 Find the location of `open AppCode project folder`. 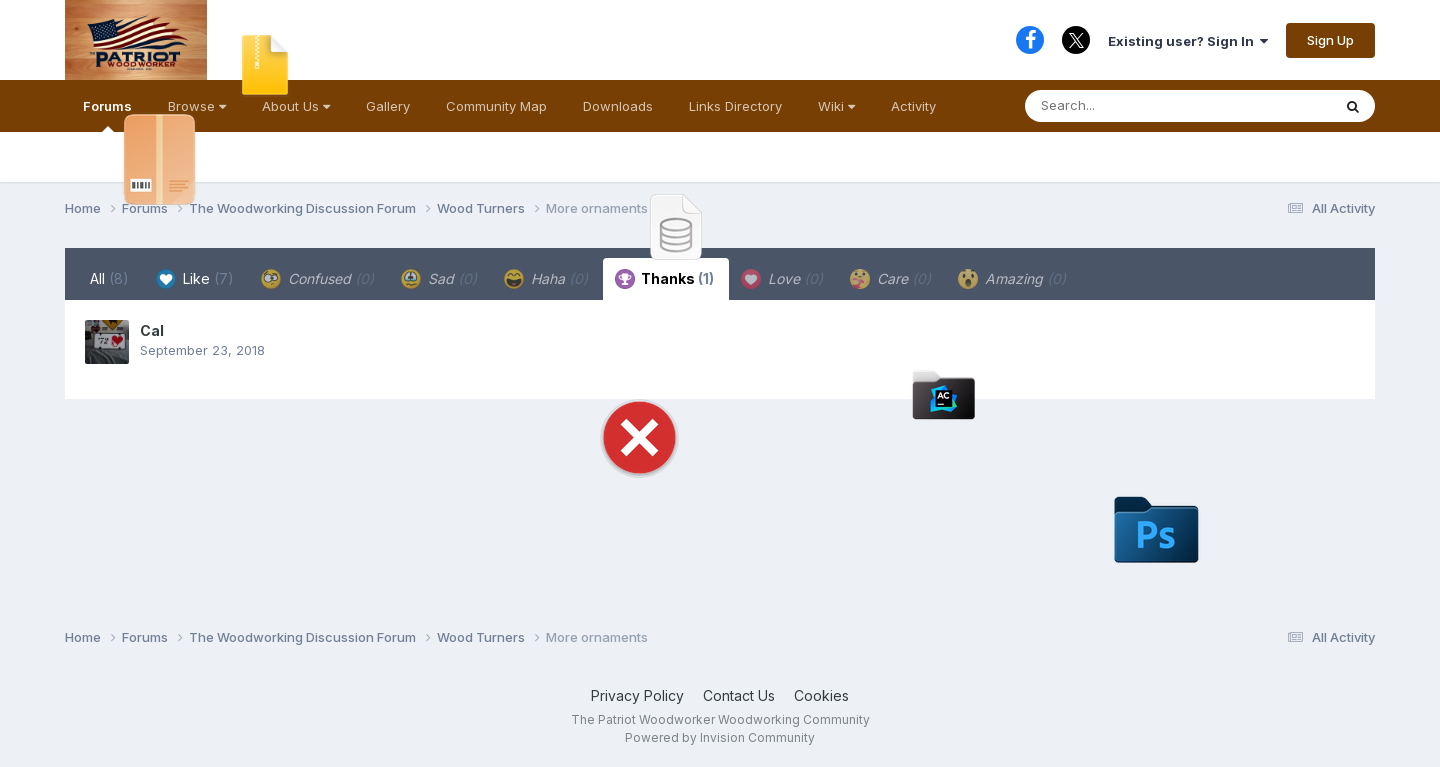

open AppCode project folder is located at coordinates (943, 396).